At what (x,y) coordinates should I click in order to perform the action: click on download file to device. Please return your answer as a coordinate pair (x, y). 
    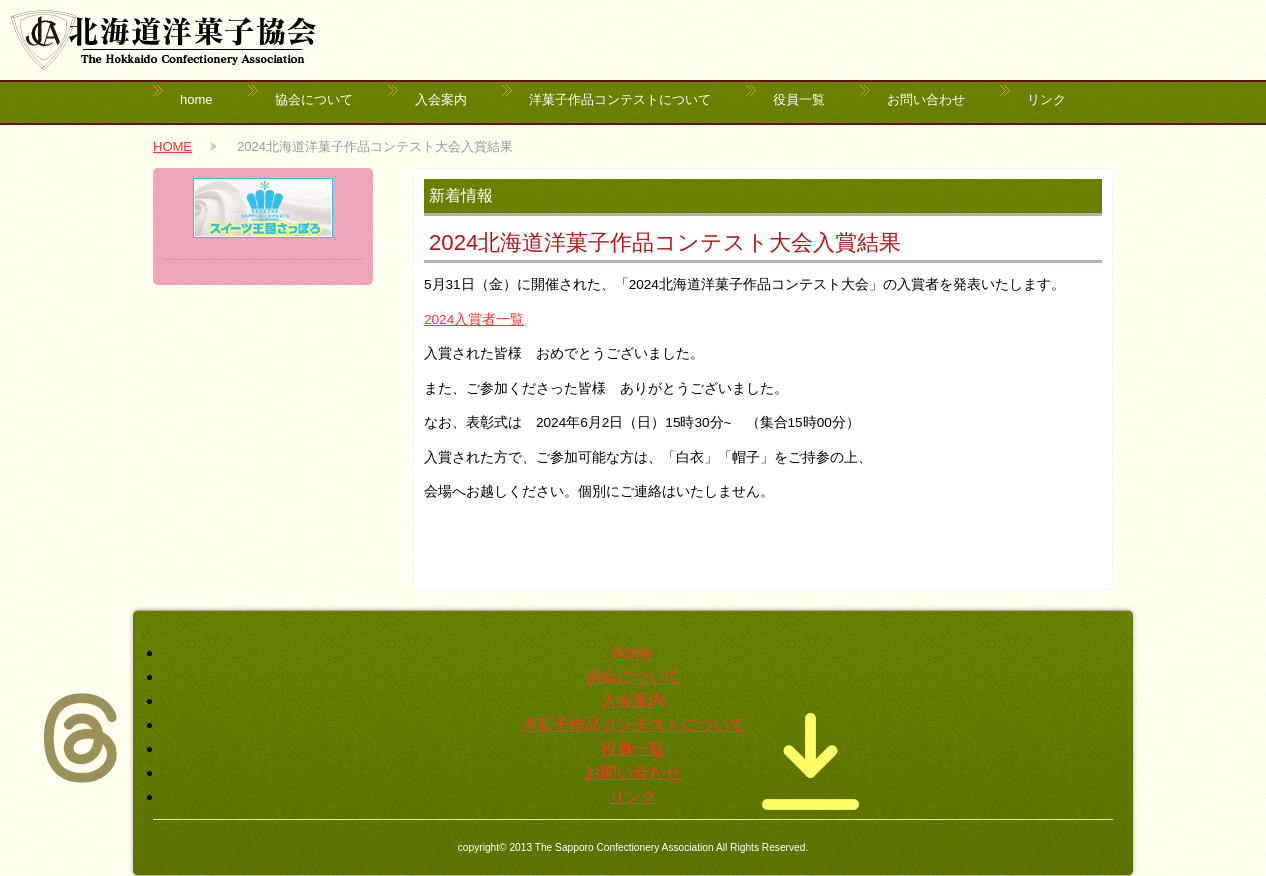
    Looking at the image, I should click on (810, 761).